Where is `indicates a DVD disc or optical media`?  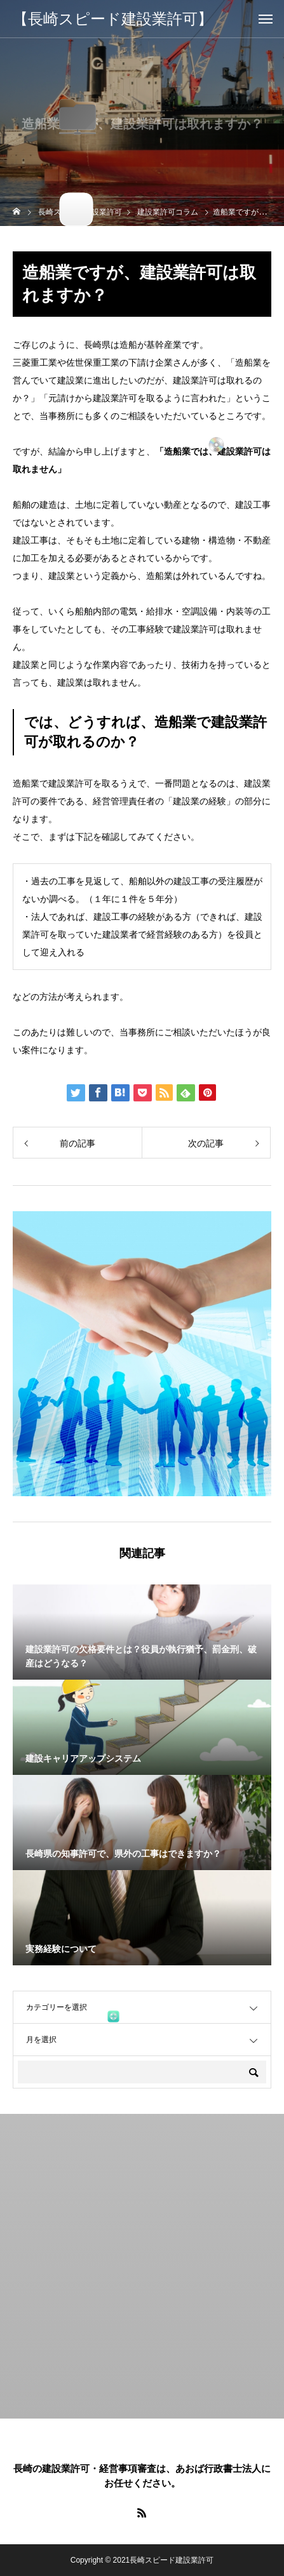 indicates a DVD disc or optical media is located at coordinates (216, 444).